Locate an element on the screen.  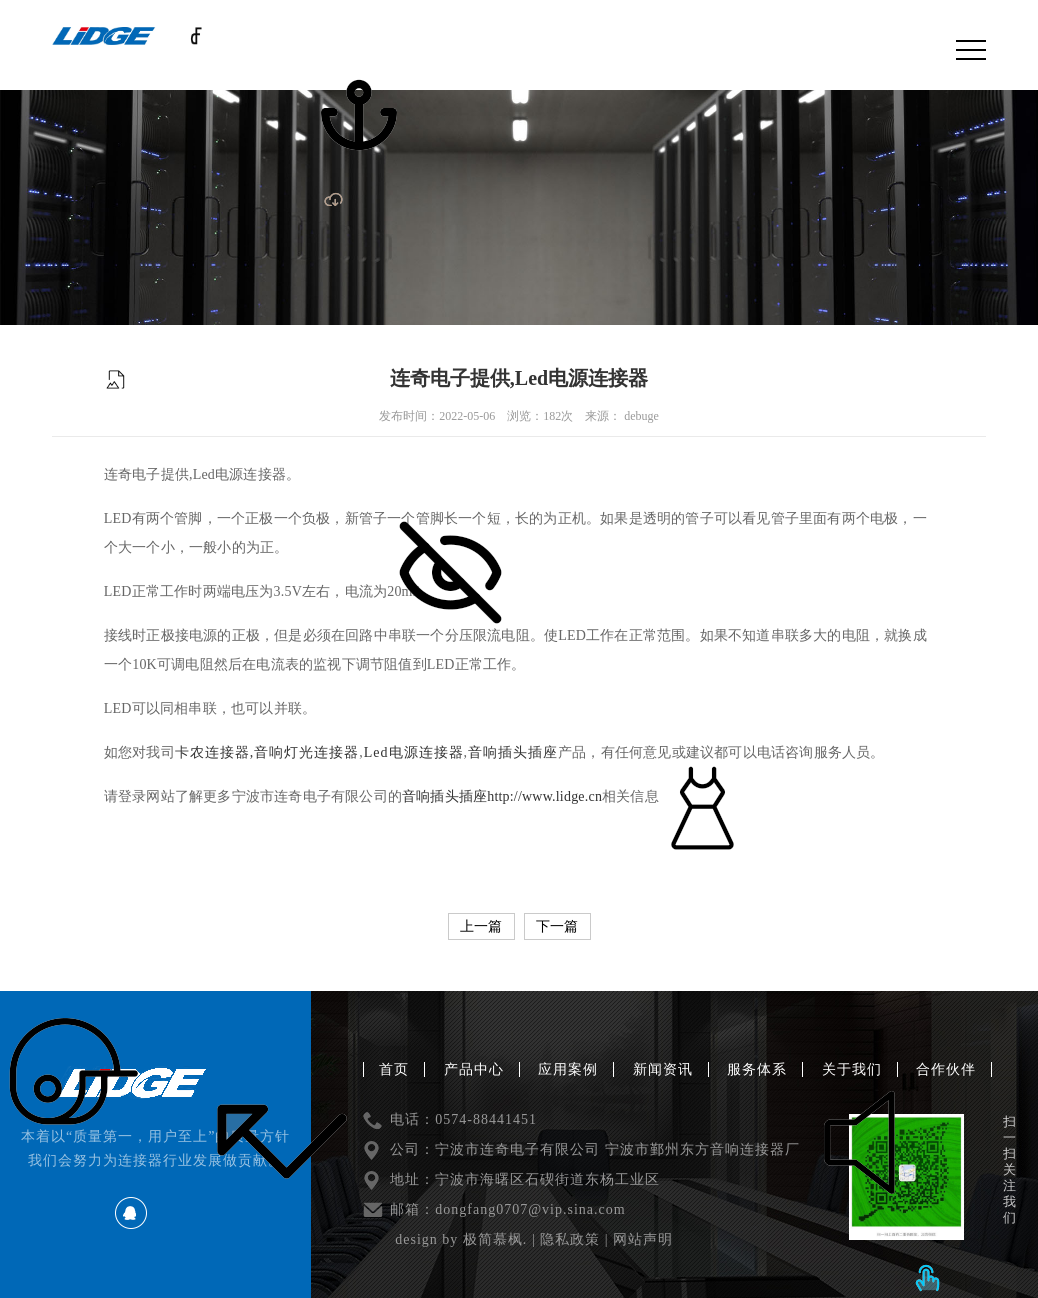
go back or return to previous step is located at coordinates (282, 1137).